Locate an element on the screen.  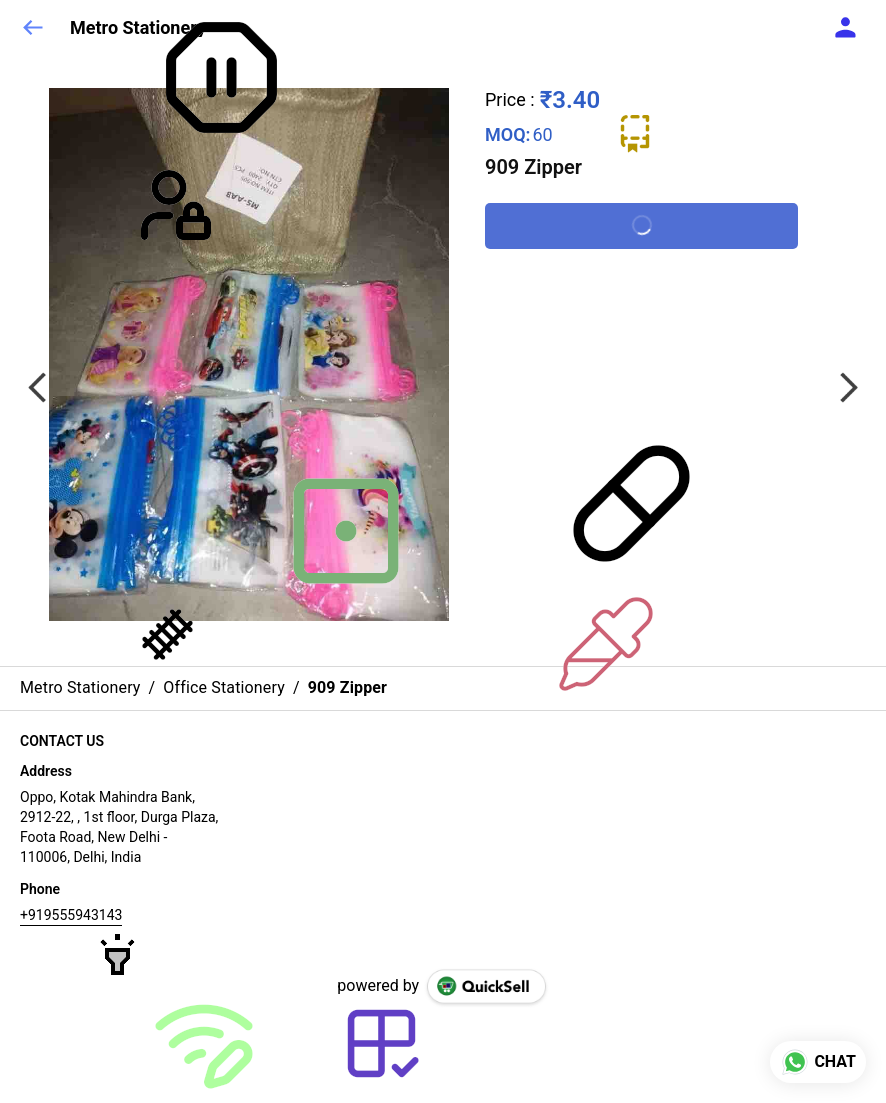
indicates a selected or active state is located at coordinates (346, 531).